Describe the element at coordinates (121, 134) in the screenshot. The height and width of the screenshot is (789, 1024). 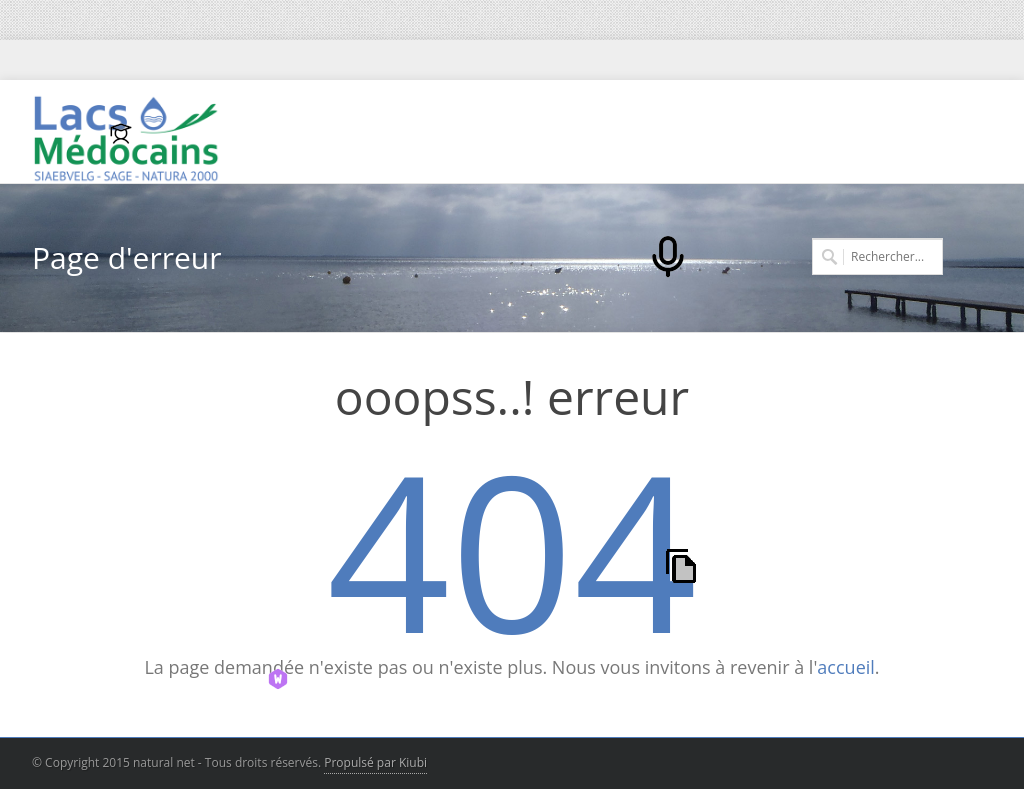
I see `view student profile or account` at that location.